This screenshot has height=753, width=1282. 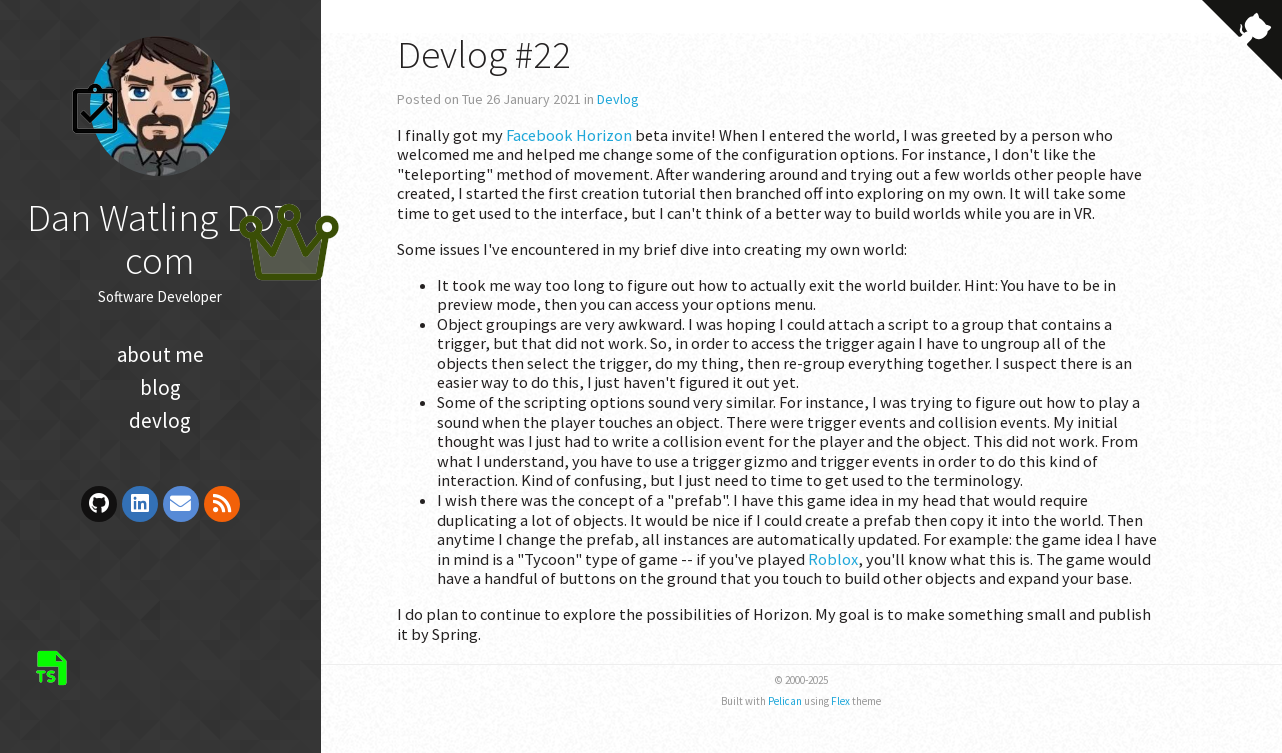 I want to click on indicates premium or VIP membership status, so click(x=289, y=247).